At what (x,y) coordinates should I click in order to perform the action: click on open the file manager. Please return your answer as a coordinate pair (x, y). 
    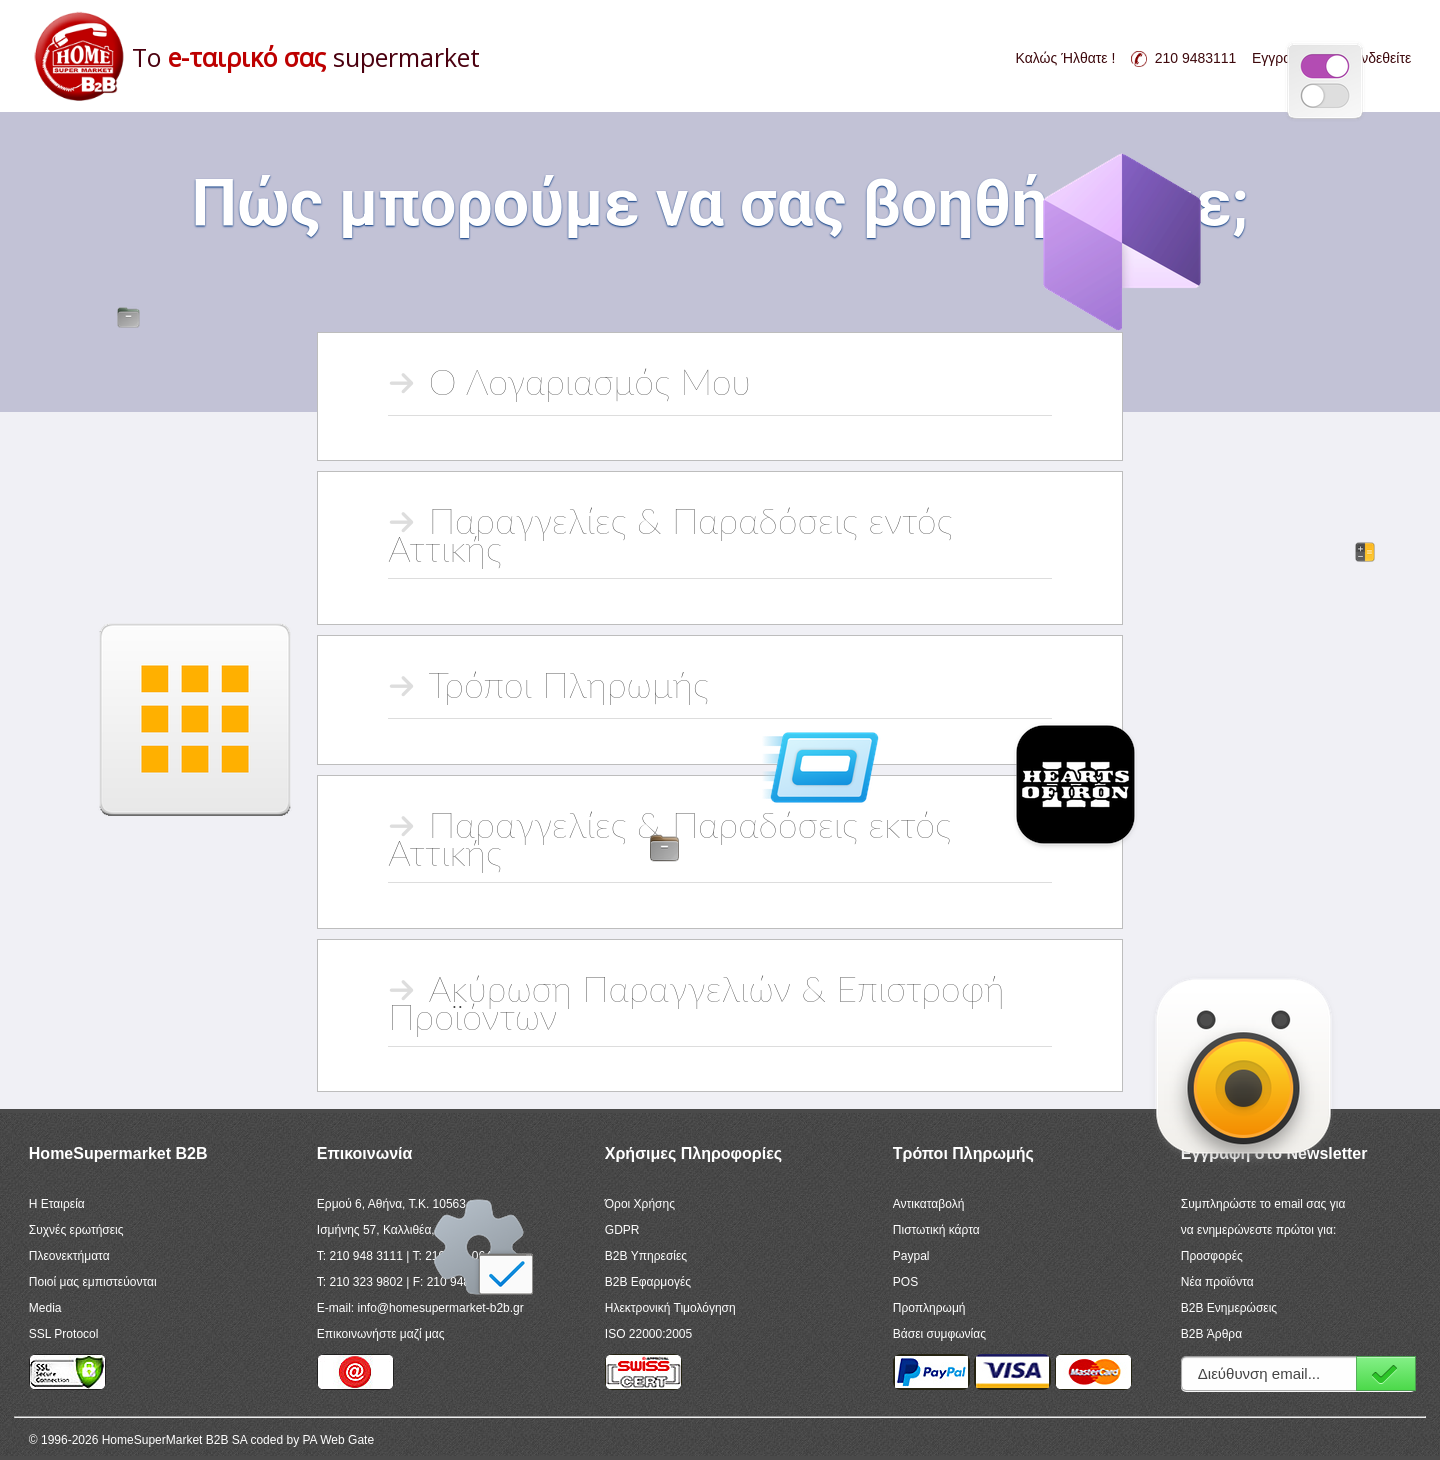
    Looking at the image, I should click on (128, 317).